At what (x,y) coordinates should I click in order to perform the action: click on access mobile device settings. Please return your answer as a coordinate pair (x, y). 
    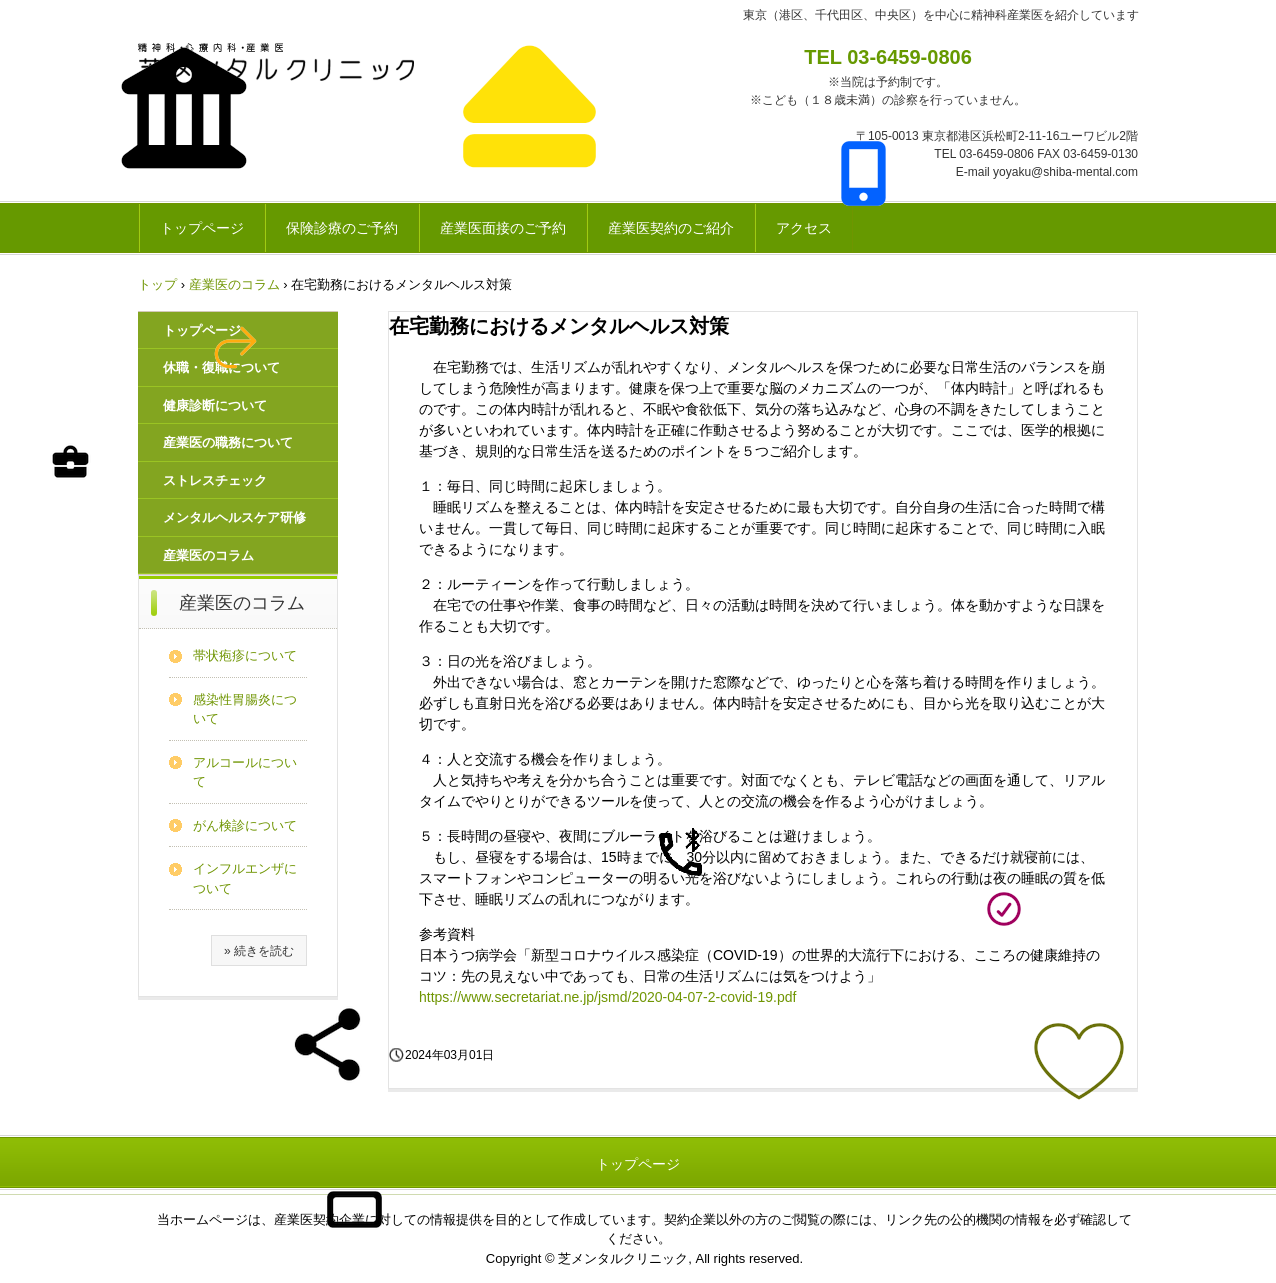
    Looking at the image, I should click on (863, 173).